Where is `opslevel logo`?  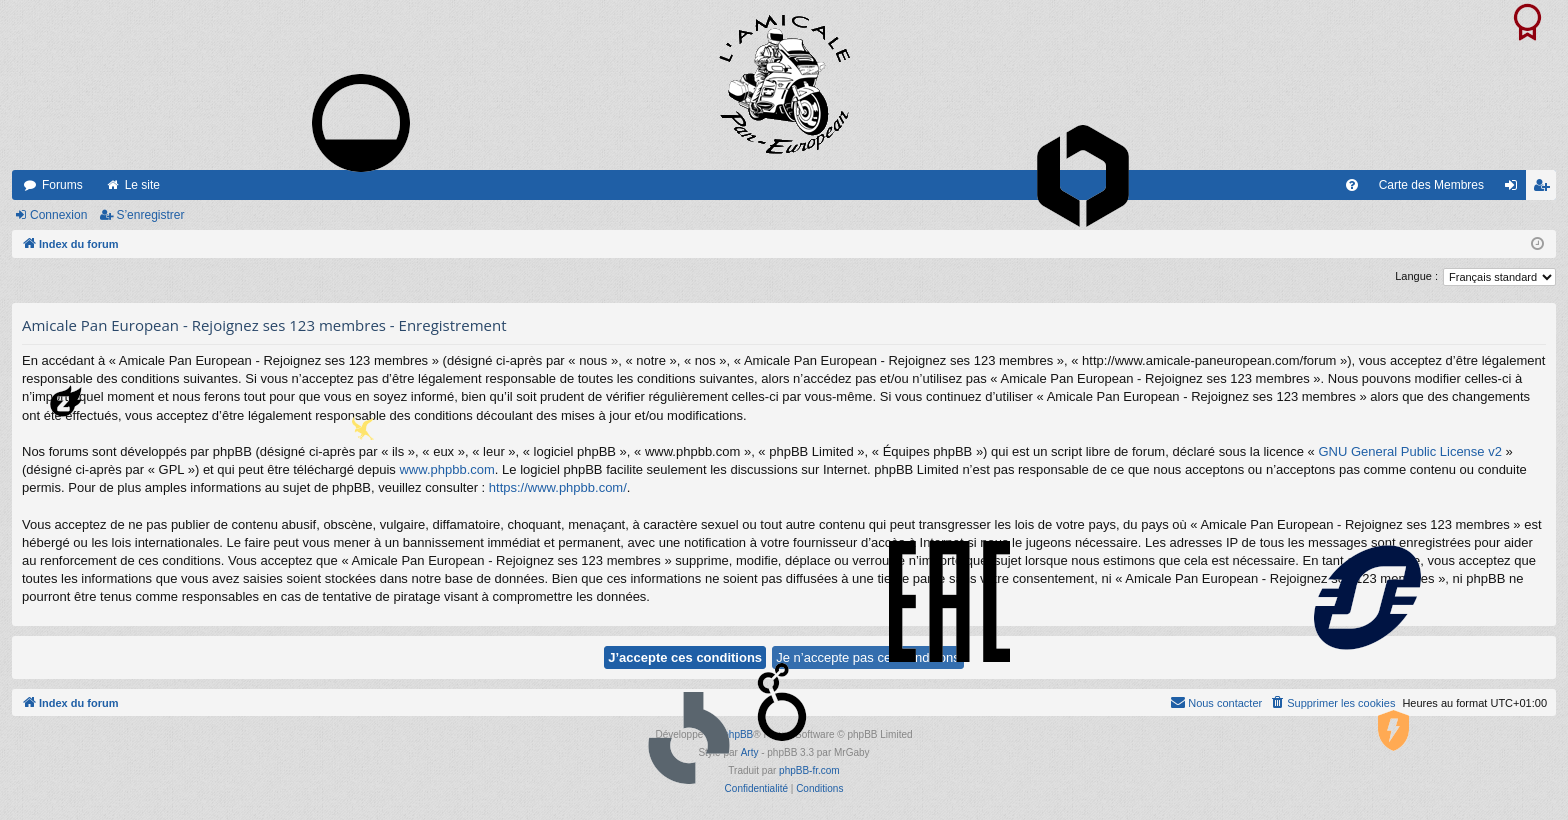
opslevel logo is located at coordinates (1083, 176).